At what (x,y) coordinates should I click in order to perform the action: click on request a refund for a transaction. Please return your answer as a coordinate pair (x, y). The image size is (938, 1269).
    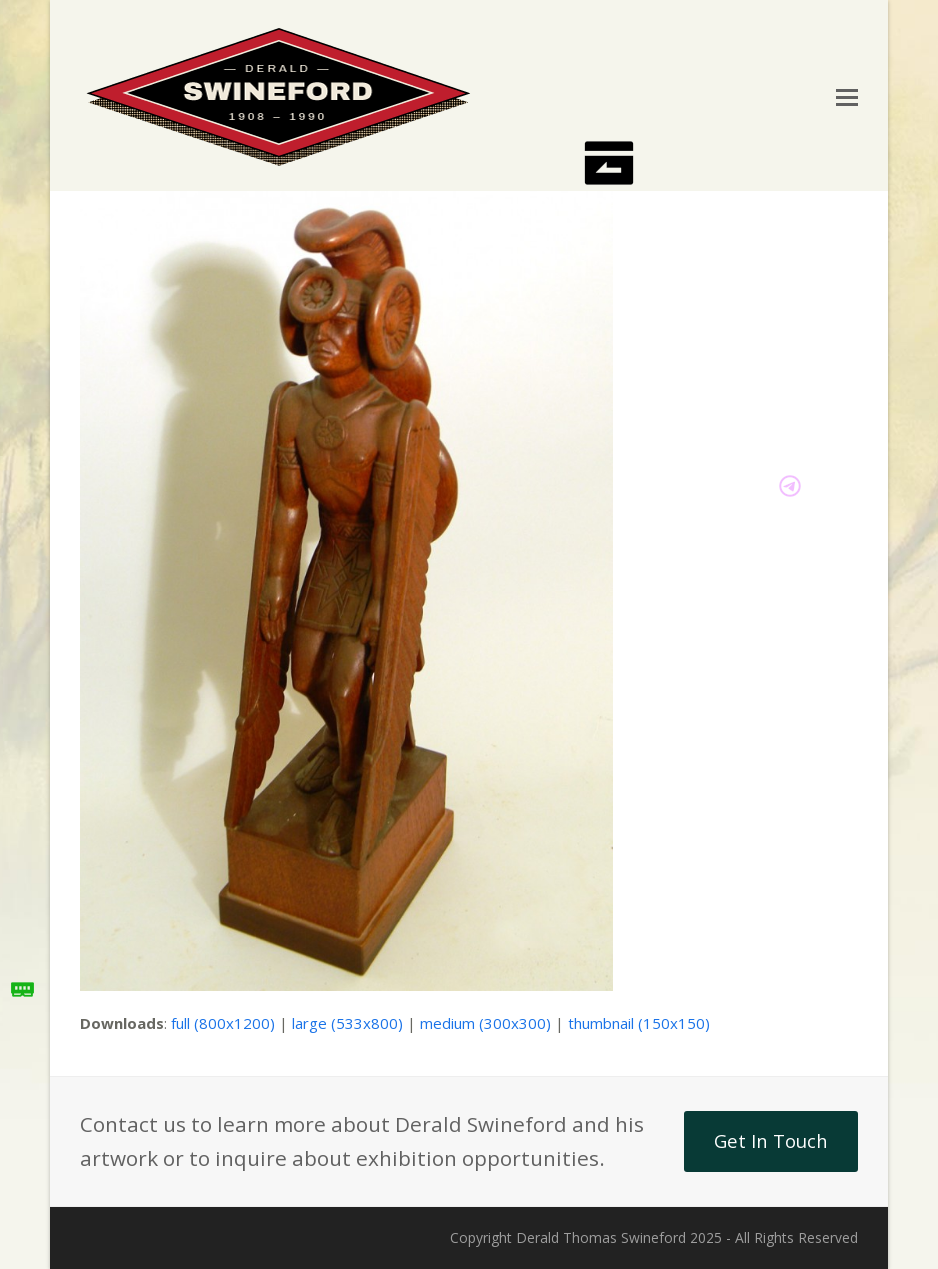
    Looking at the image, I should click on (609, 163).